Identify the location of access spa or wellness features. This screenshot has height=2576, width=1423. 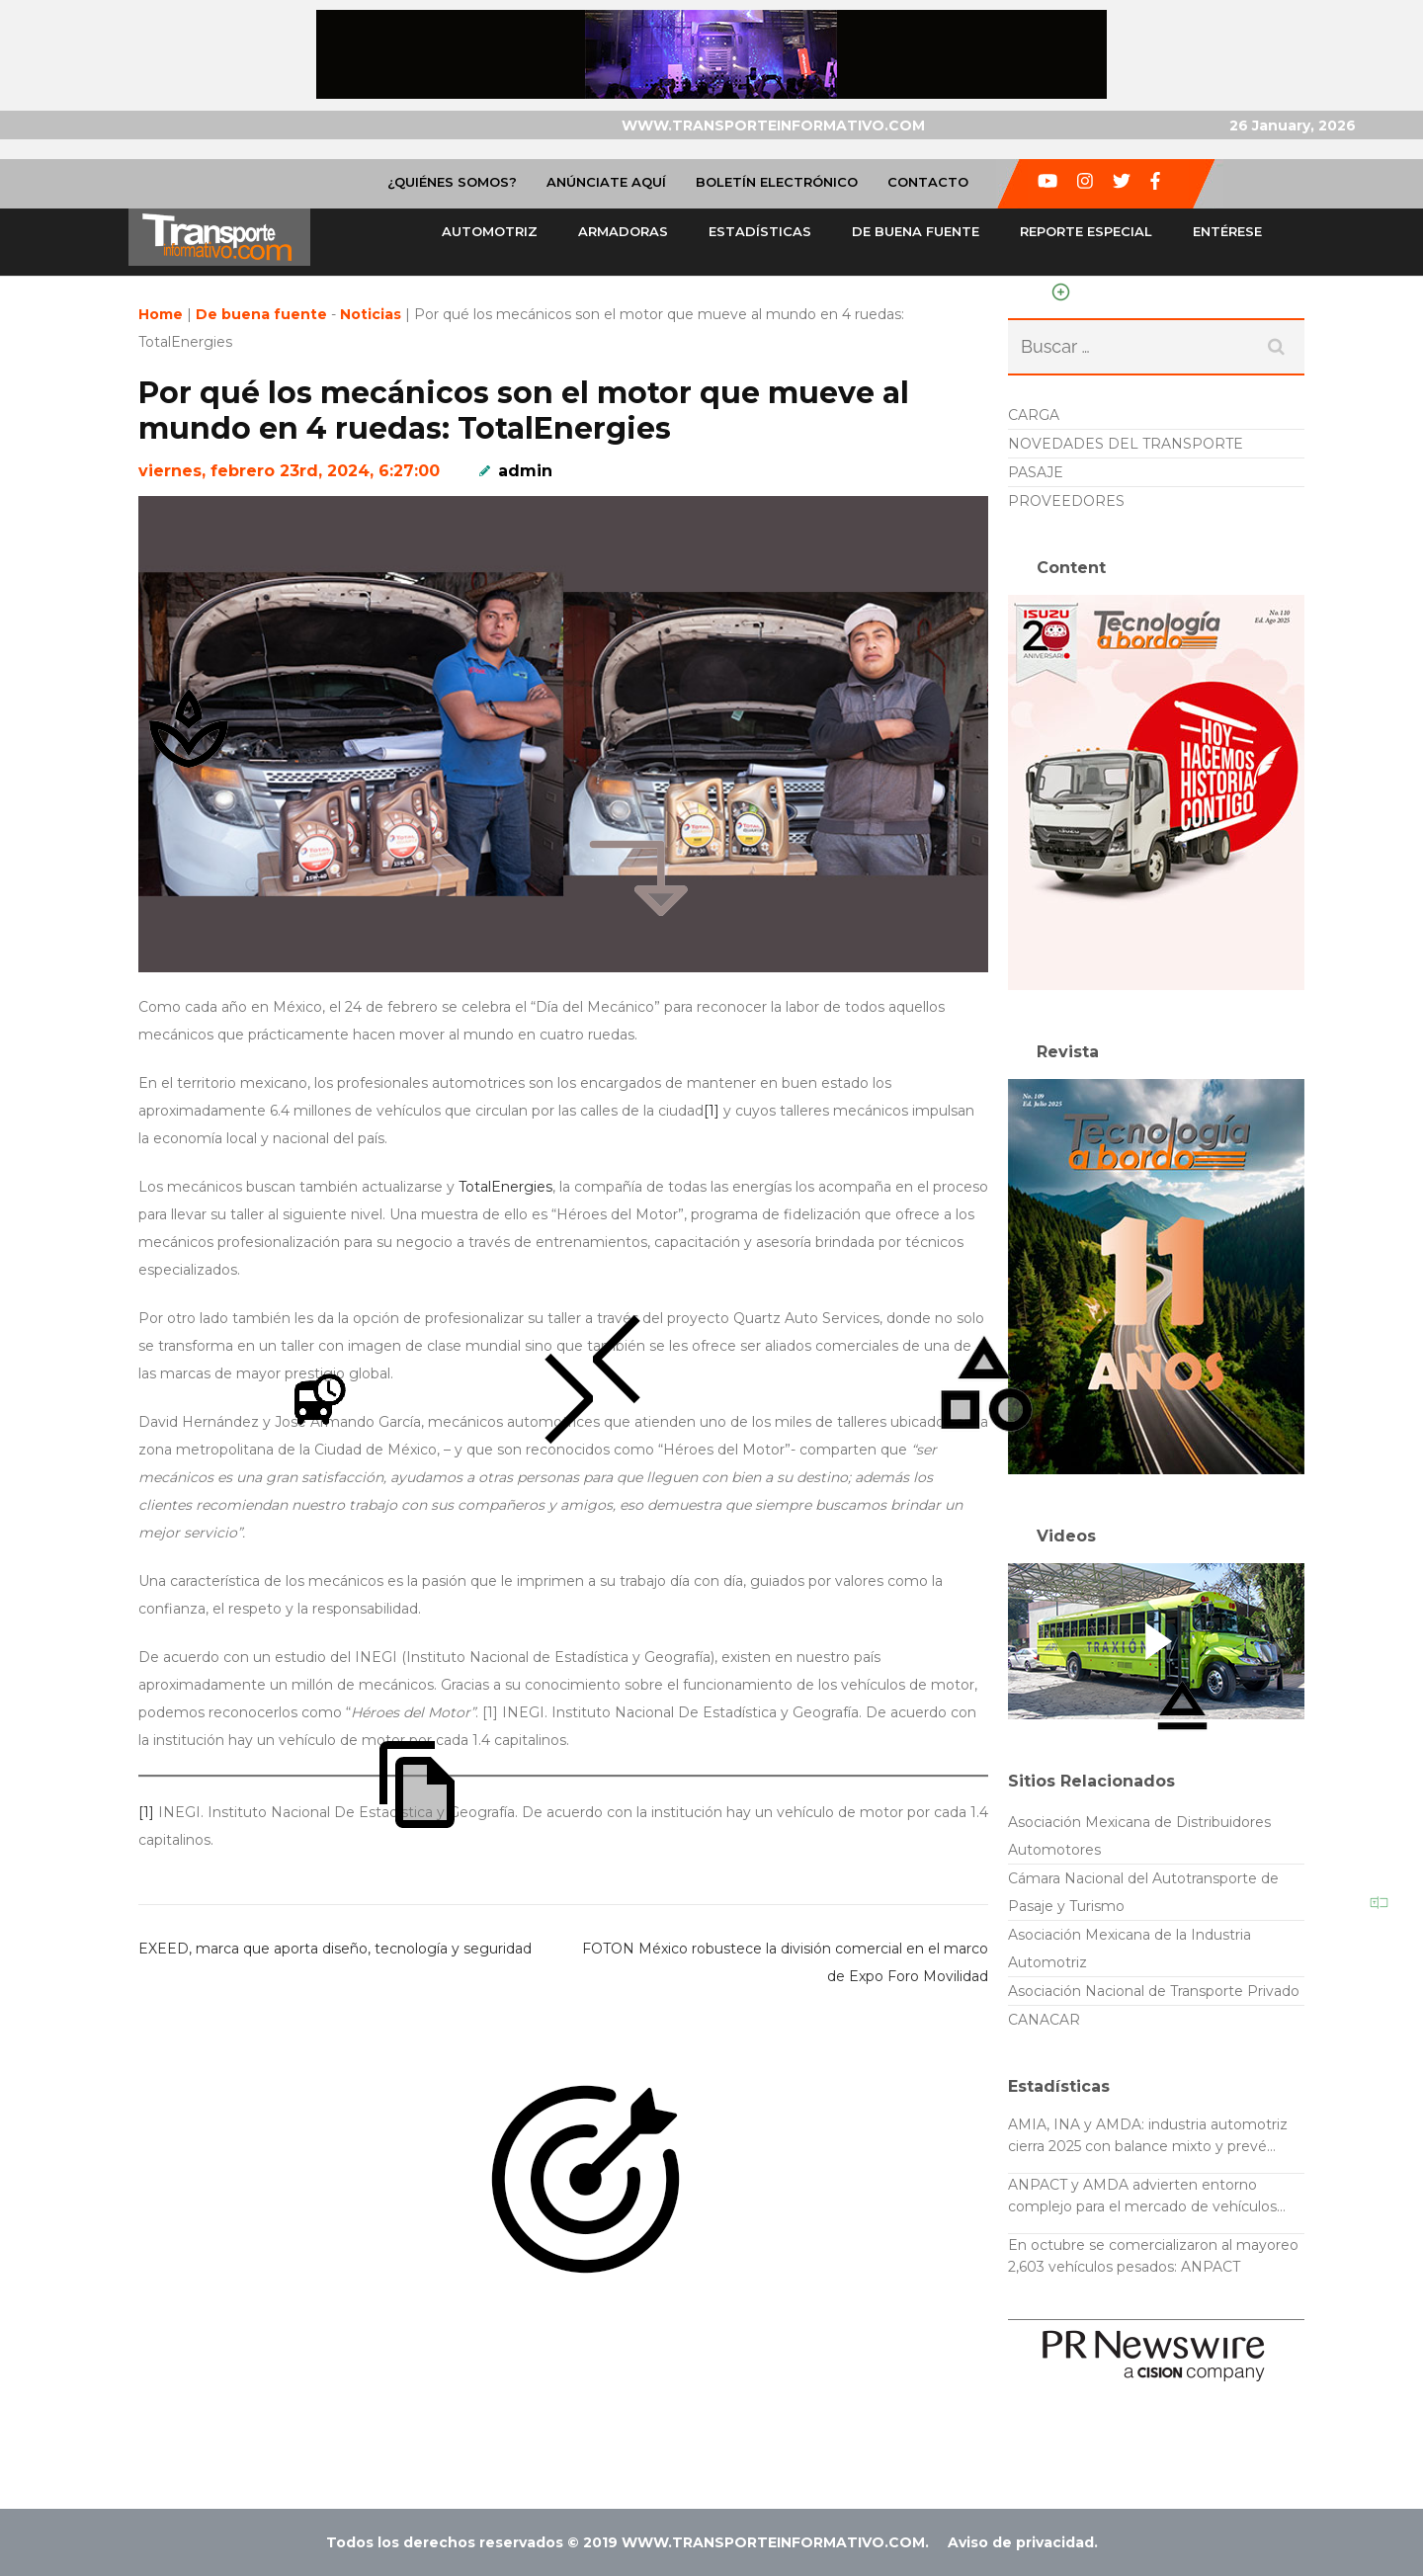
(189, 728).